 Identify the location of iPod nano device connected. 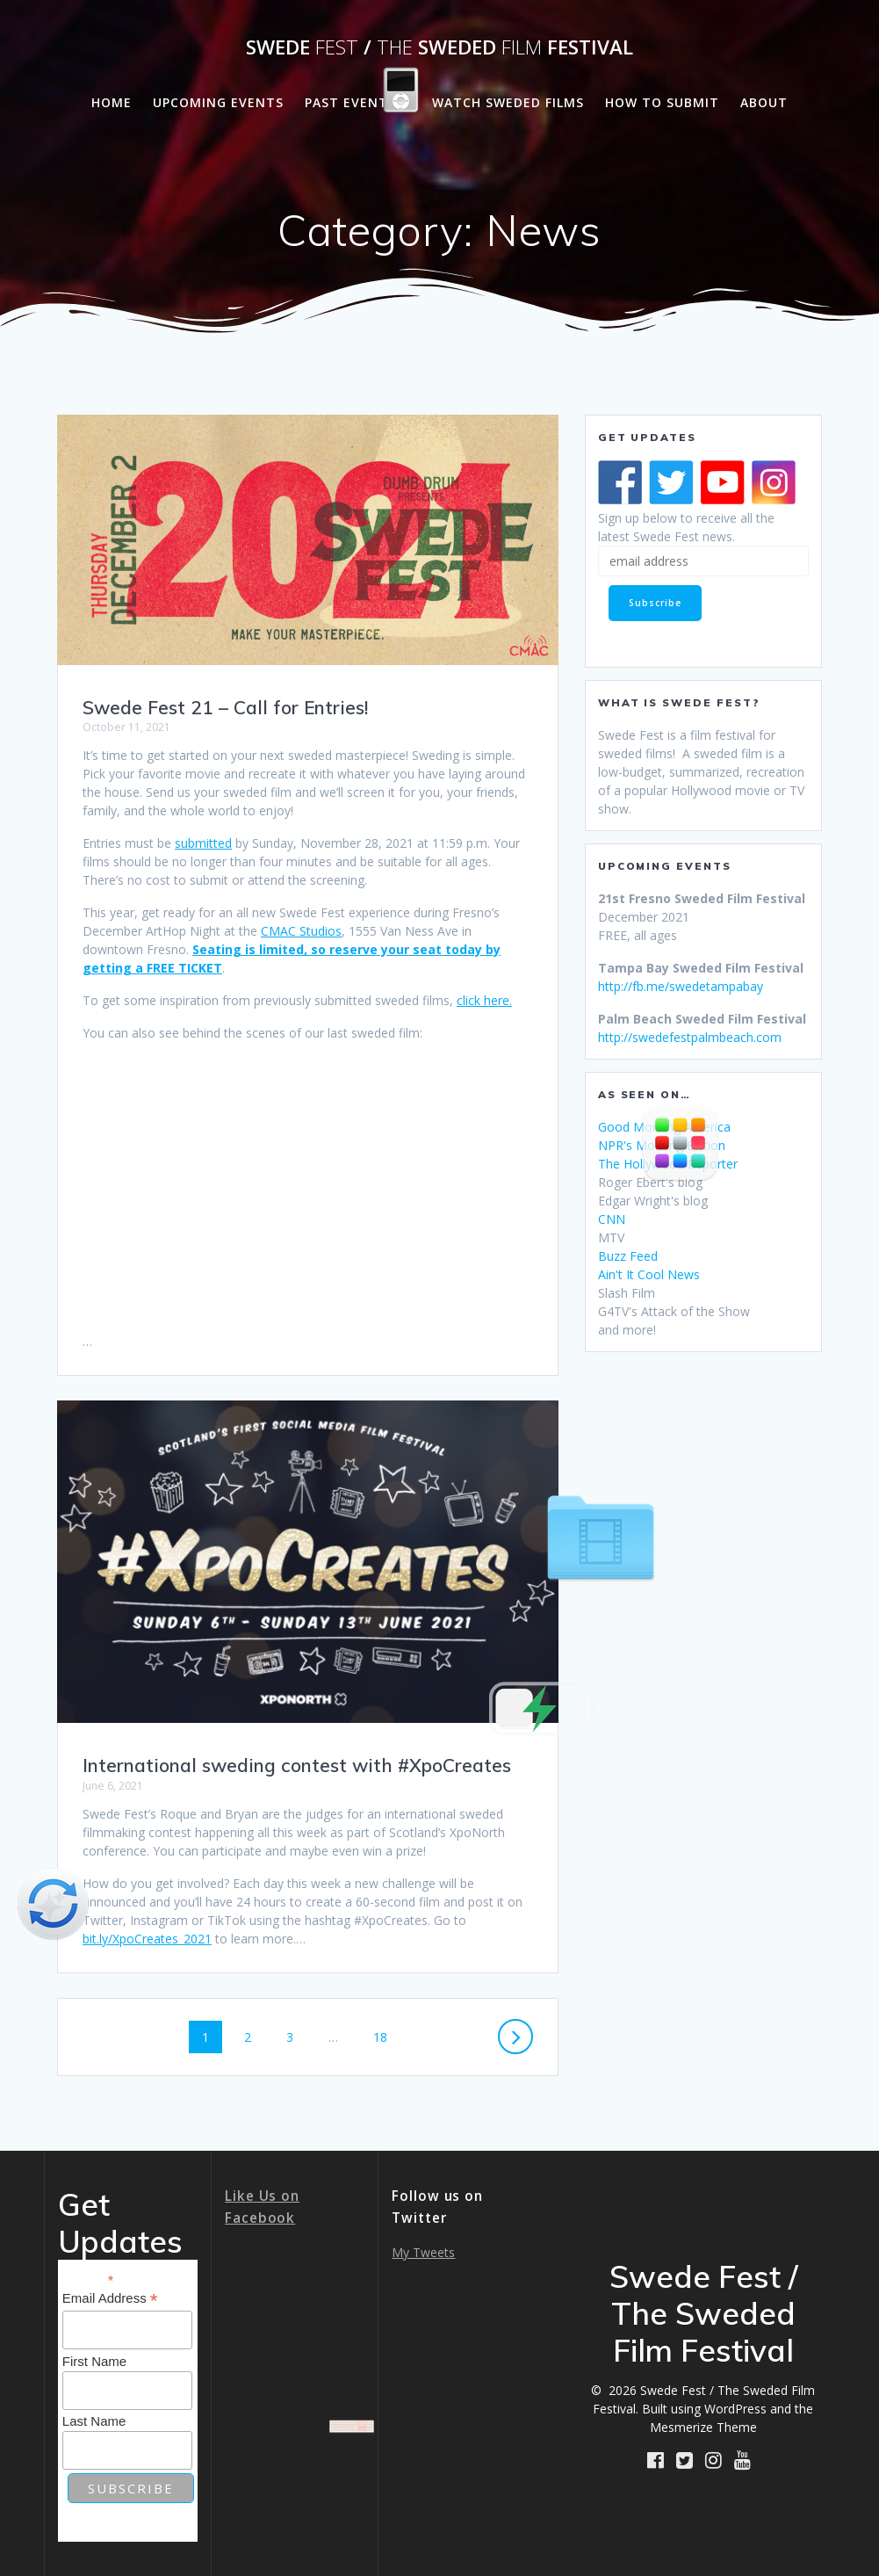
(400, 79).